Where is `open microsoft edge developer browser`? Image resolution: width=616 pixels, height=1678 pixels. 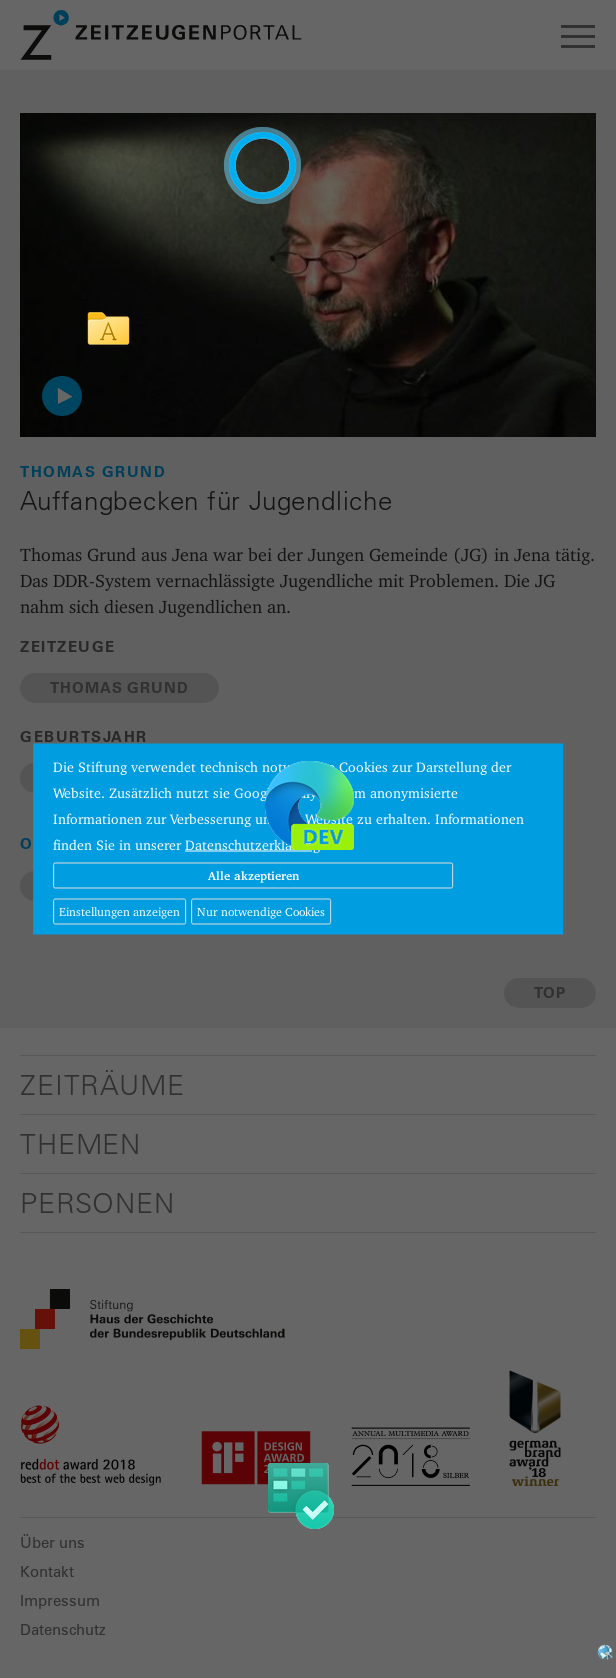
open microsoft edge developer browser is located at coordinates (309, 805).